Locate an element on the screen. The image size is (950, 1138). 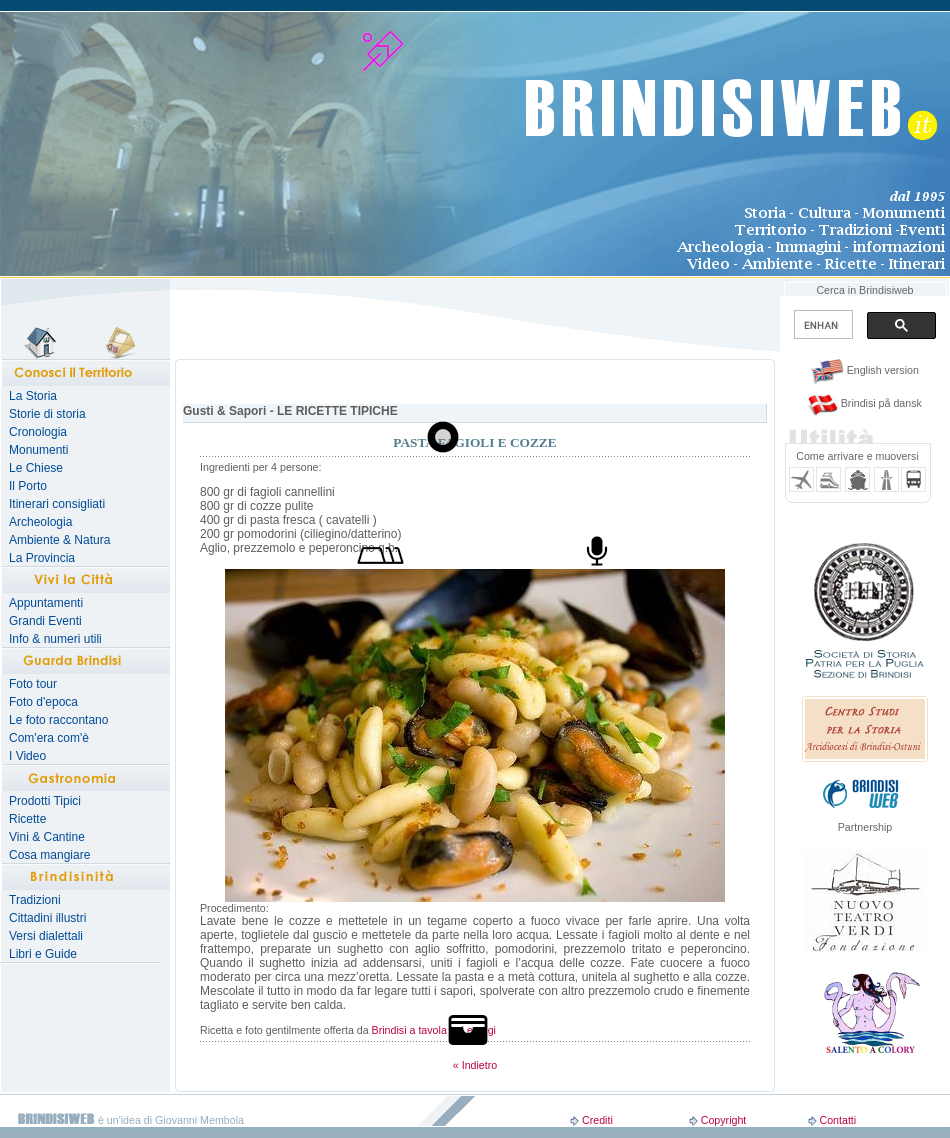
indicates an unread notification or new item is located at coordinates (443, 437).